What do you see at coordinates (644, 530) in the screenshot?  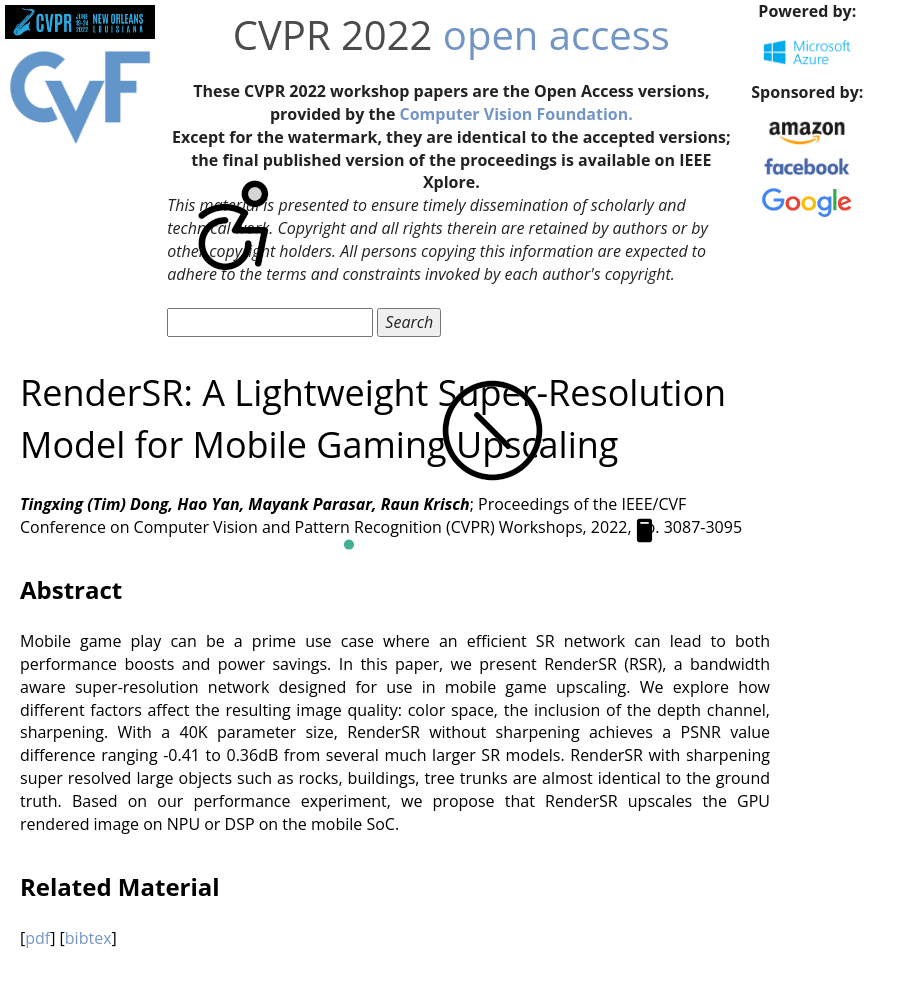 I see `mobile device with speaker enabled` at bounding box center [644, 530].